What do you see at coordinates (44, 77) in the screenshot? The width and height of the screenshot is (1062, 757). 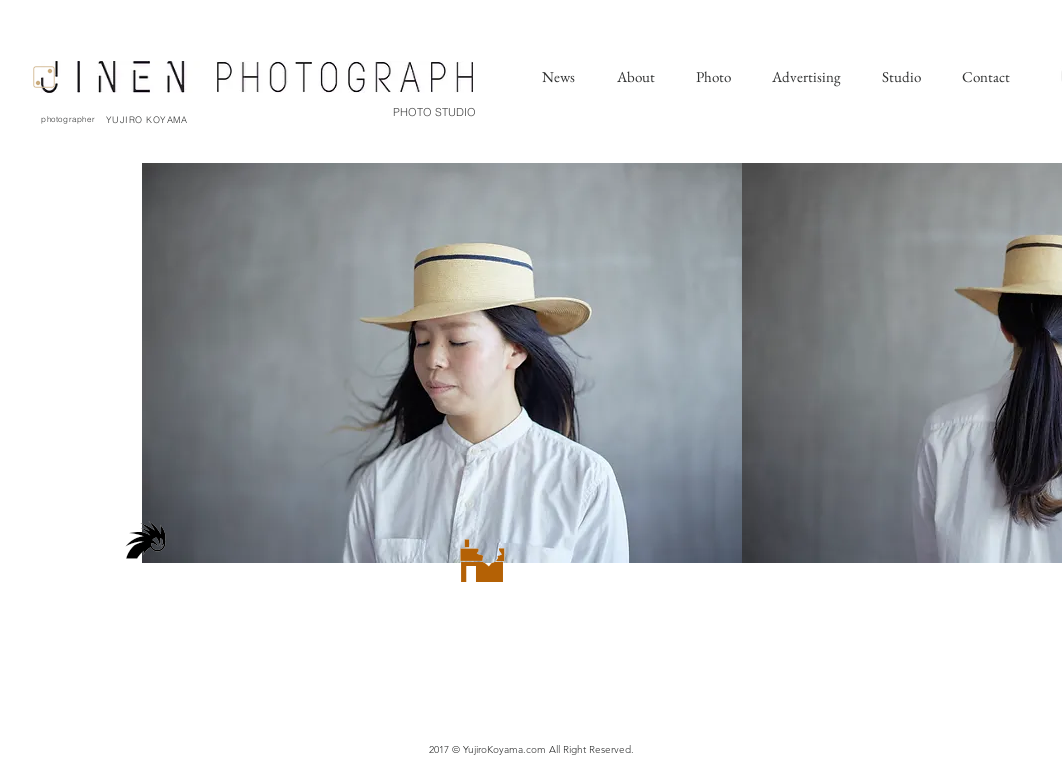 I see `roll dice or randomize selection` at bounding box center [44, 77].